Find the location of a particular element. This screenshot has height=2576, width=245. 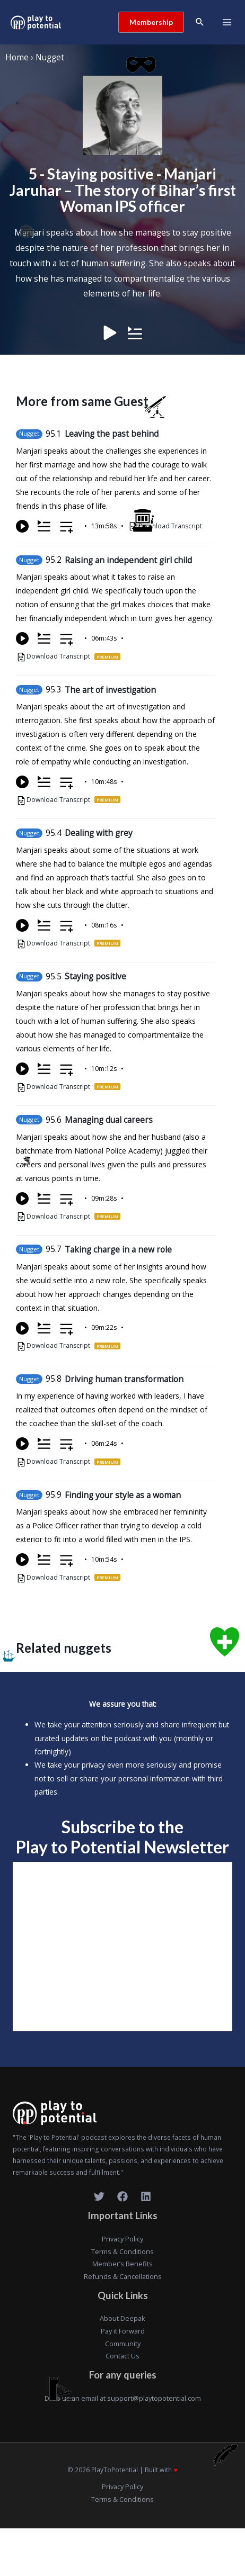

compose a new message or post is located at coordinates (225, 2456).